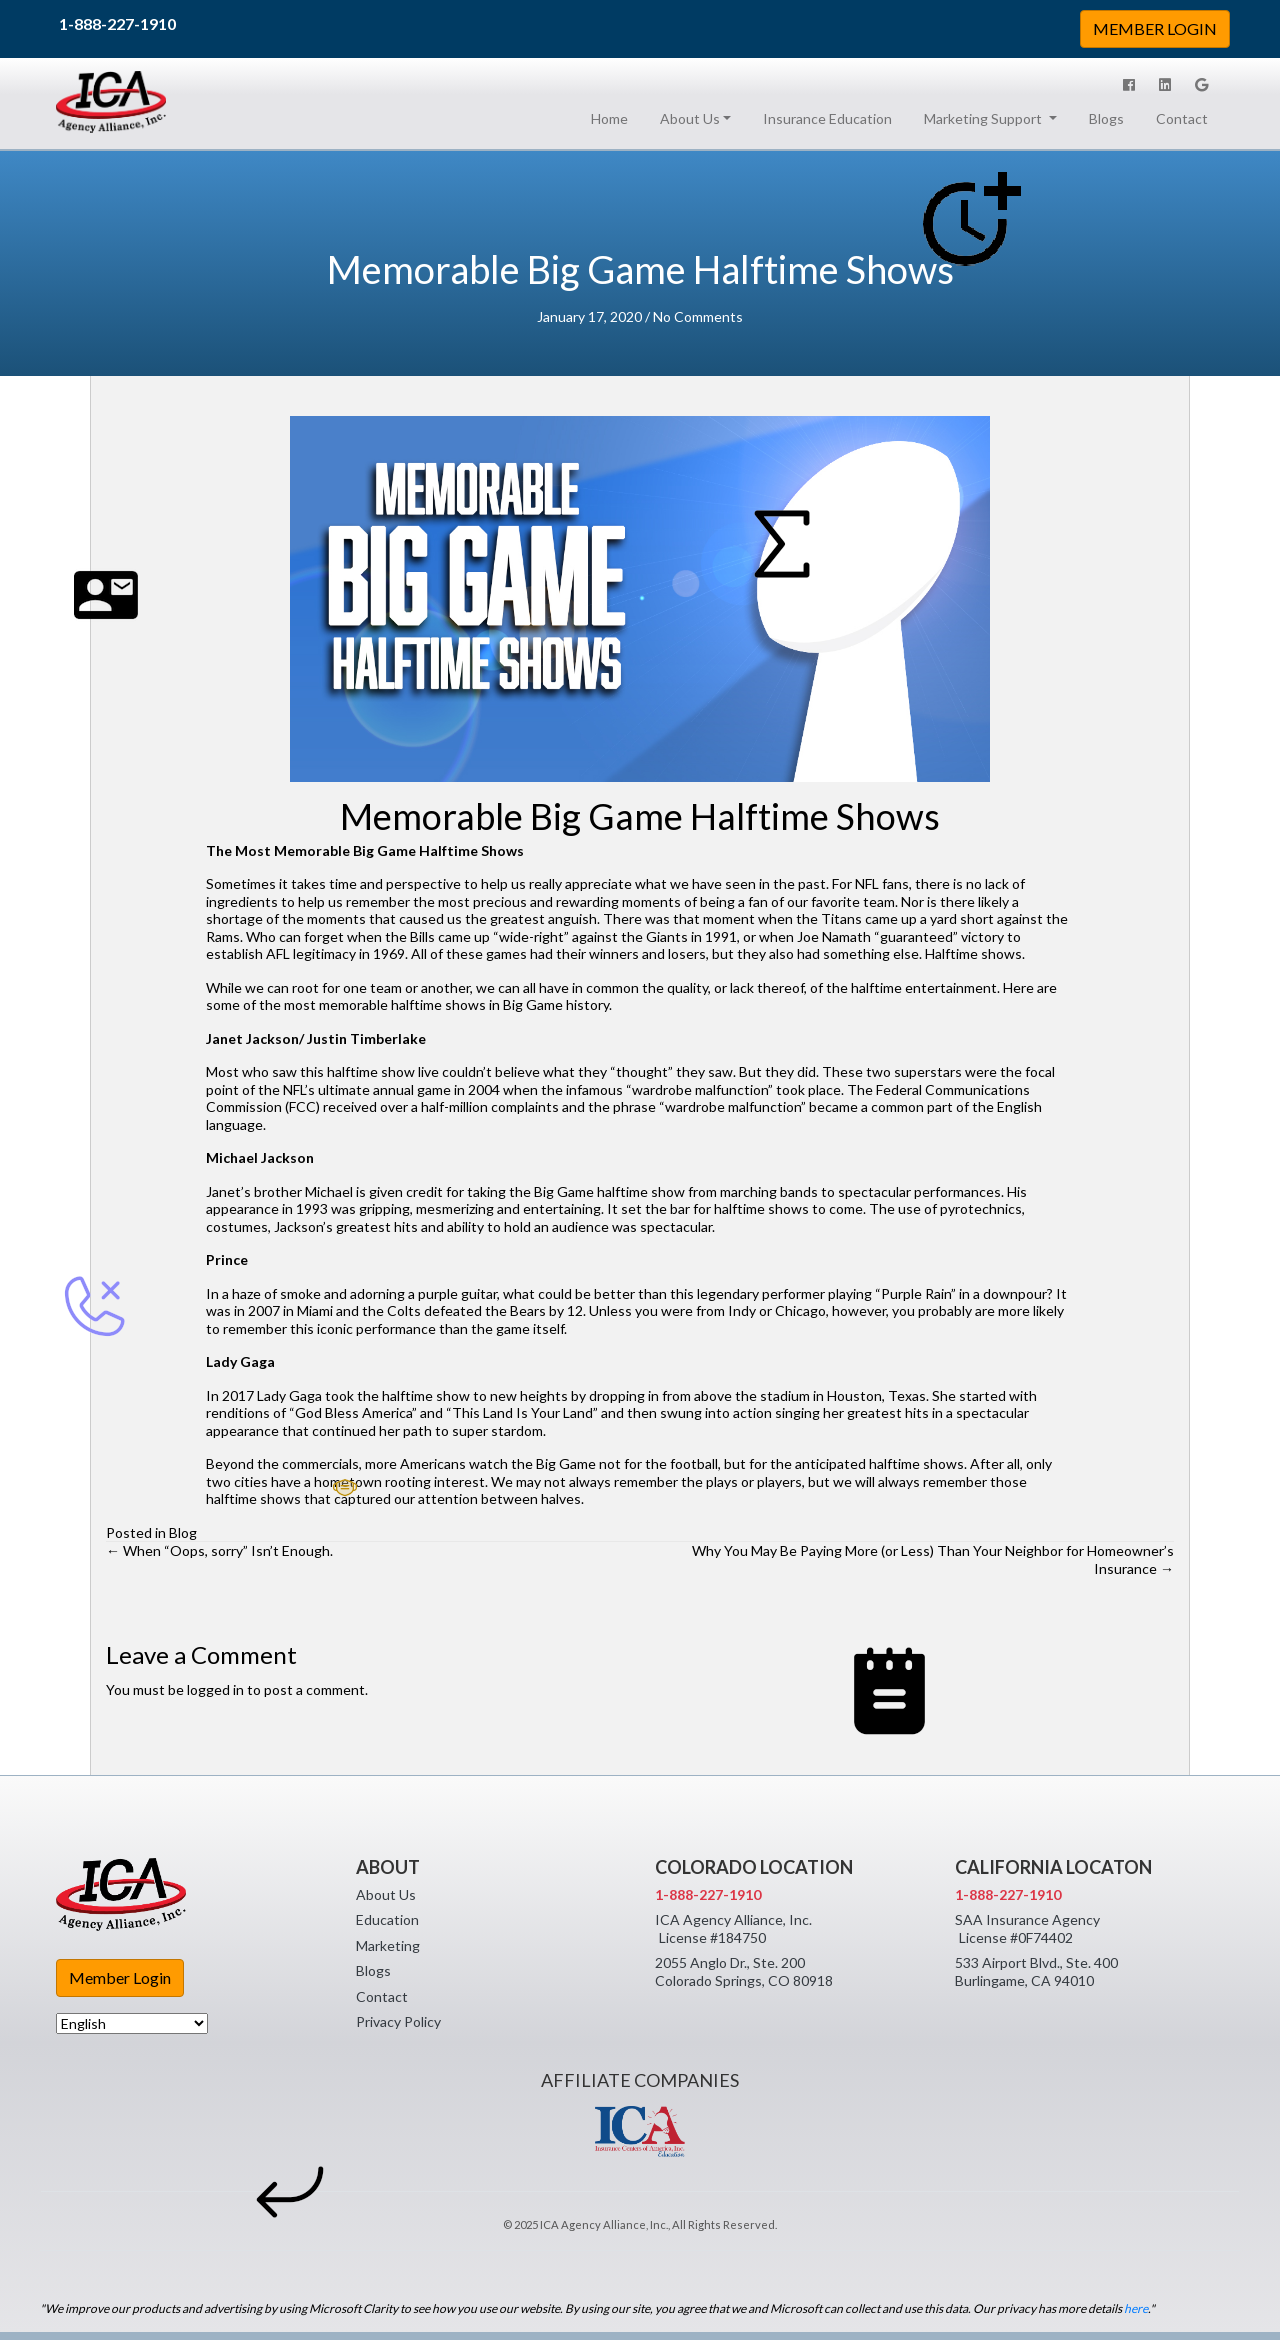 Image resolution: width=1280 pixels, height=2340 pixels. Describe the element at coordinates (889, 1692) in the screenshot. I see `open notepad or notes application` at that location.